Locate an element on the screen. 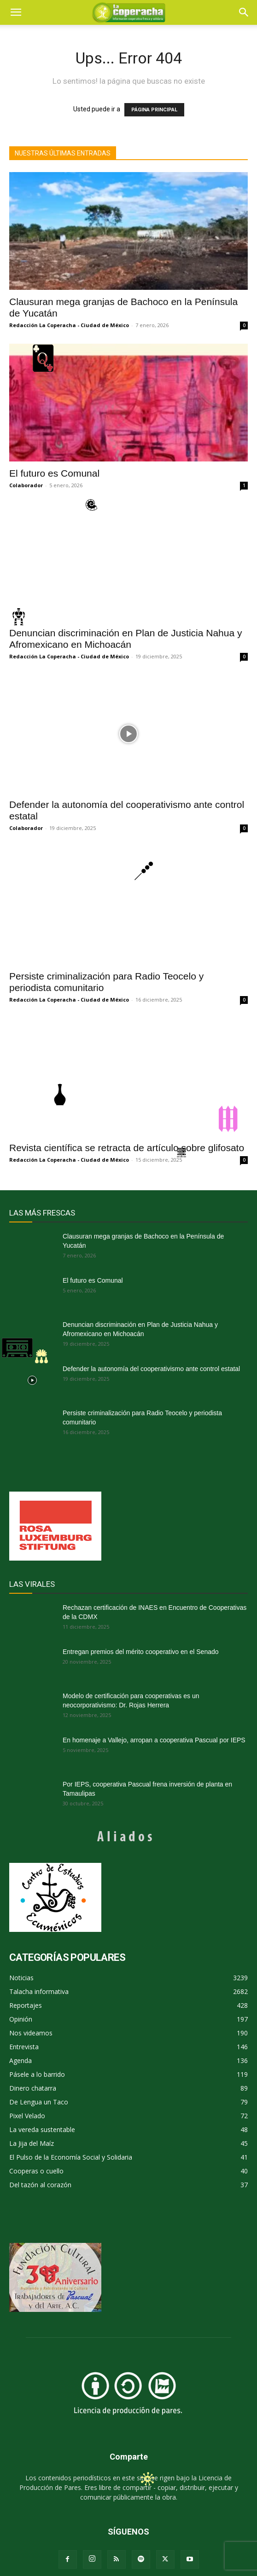 The height and width of the screenshot is (2576, 257). access server management settings is located at coordinates (181, 1153).